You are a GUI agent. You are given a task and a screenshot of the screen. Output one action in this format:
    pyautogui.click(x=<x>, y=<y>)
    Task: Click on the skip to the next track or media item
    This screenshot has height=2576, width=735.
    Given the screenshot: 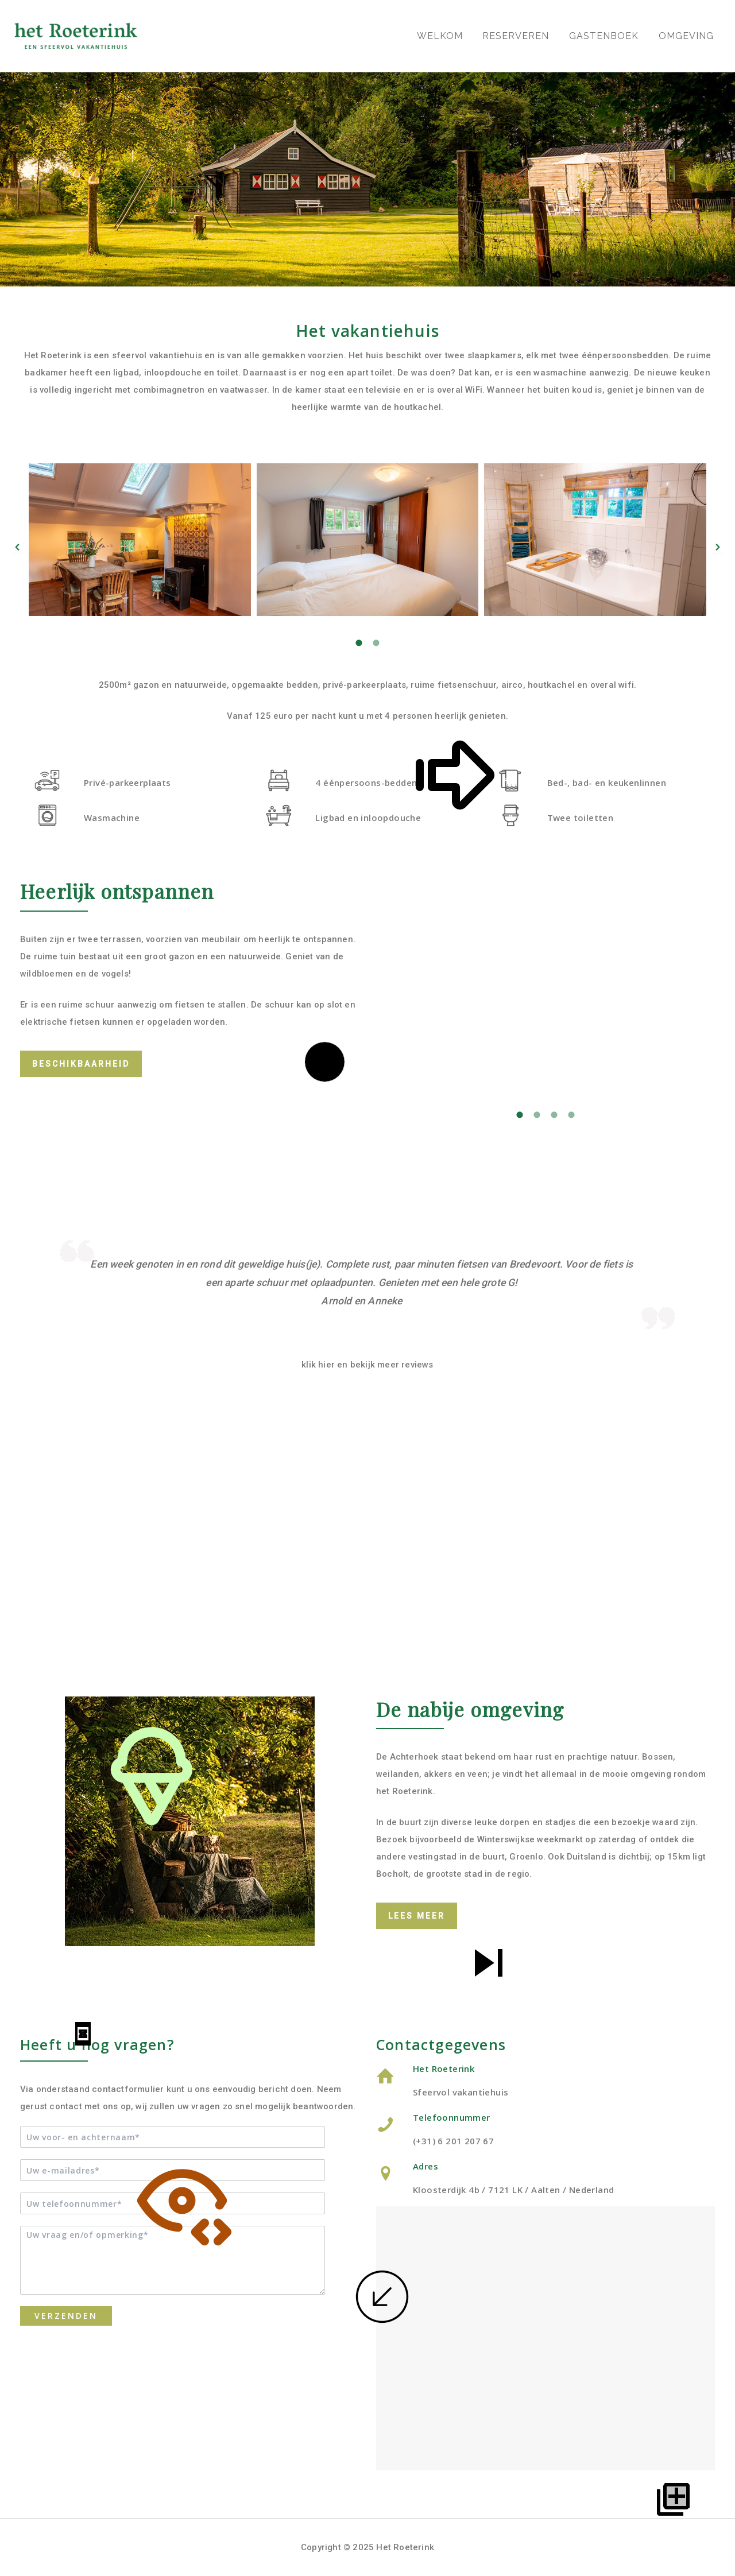 What is the action you would take?
    pyautogui.click(x=489, y=1963)
    